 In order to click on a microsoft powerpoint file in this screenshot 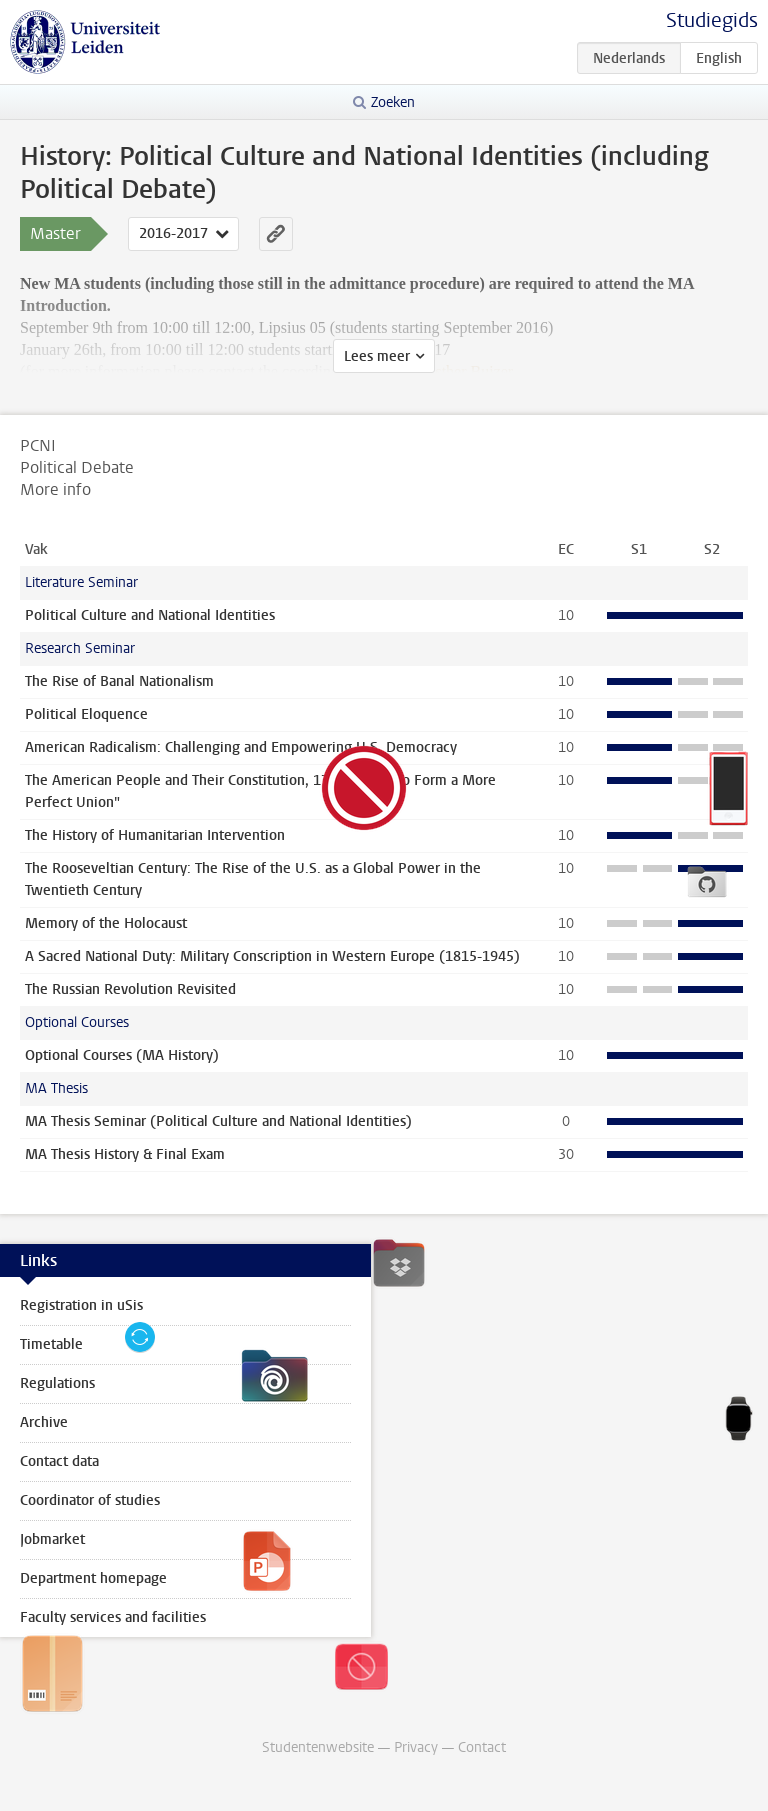, I will do `click(267, 1561)`.